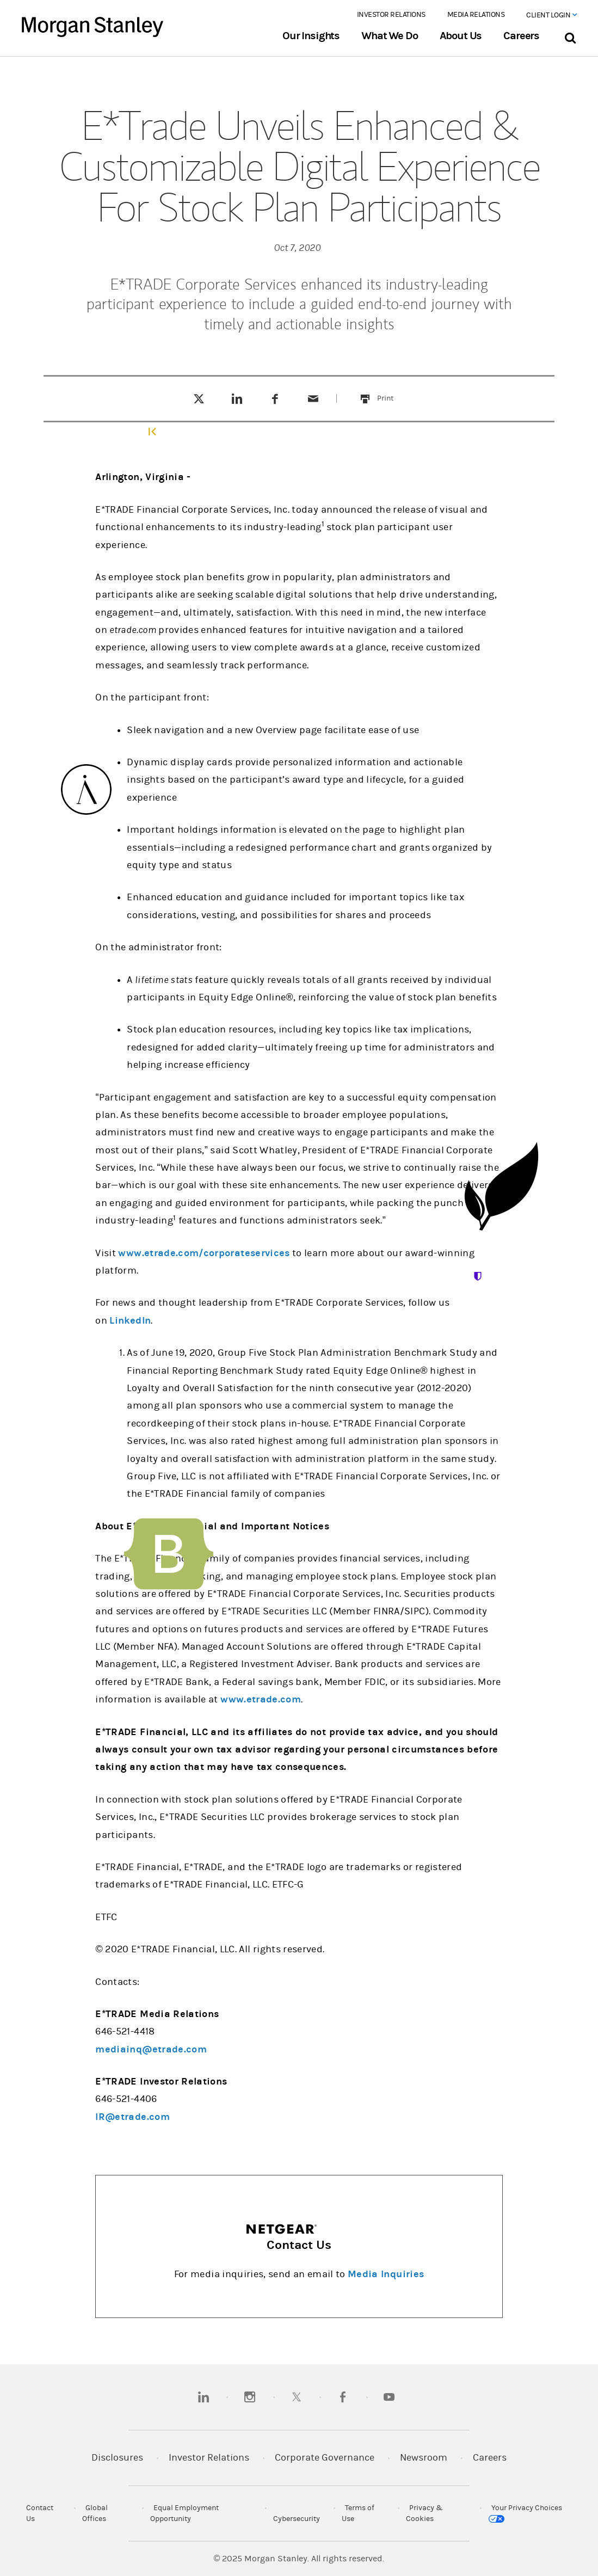 This screenshot has width=598, height=2576. I want to click on open paperless-ngx document management app, so click(501, 1186).